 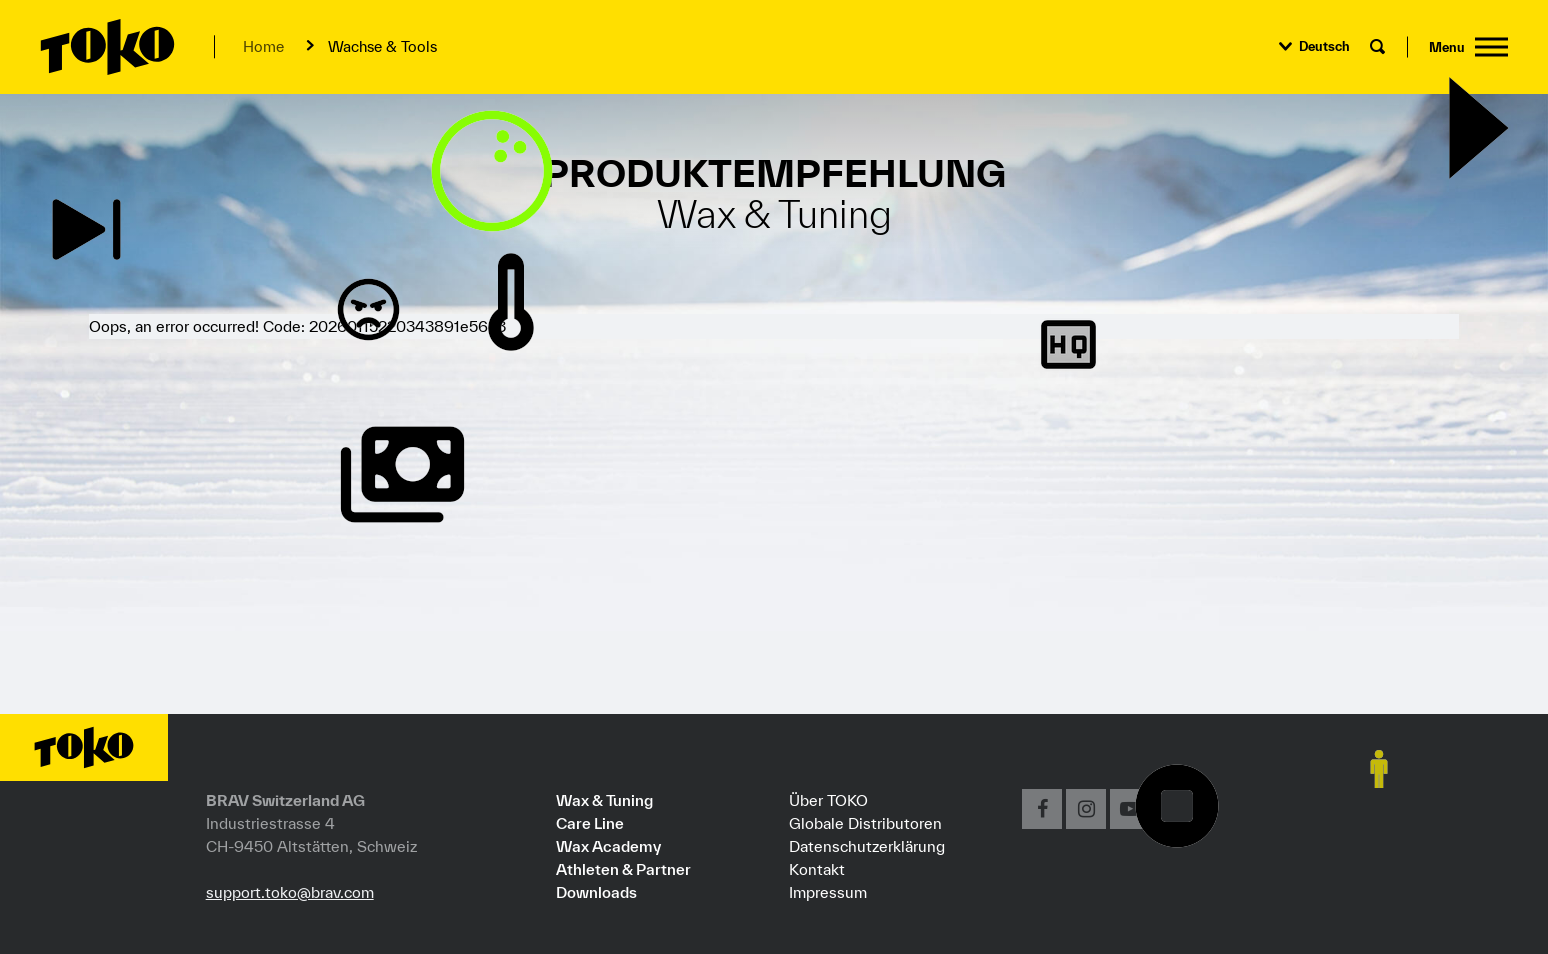 What do you see at coordinates (511, 302) in the screenshot?
I see `view current temperature` at bounding box center [511, 302].